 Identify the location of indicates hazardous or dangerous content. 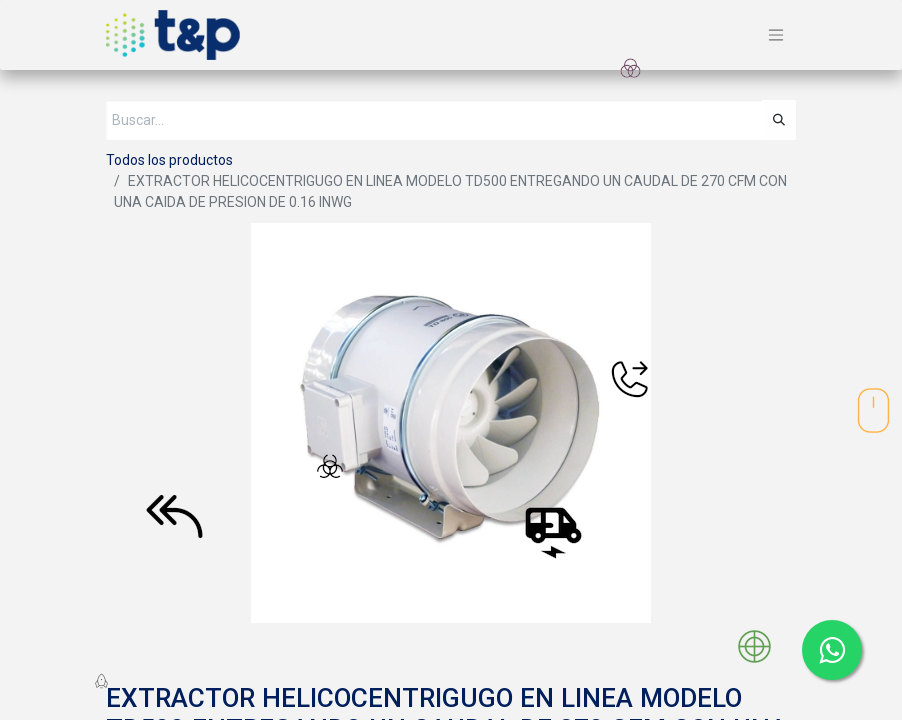
(330, 467).